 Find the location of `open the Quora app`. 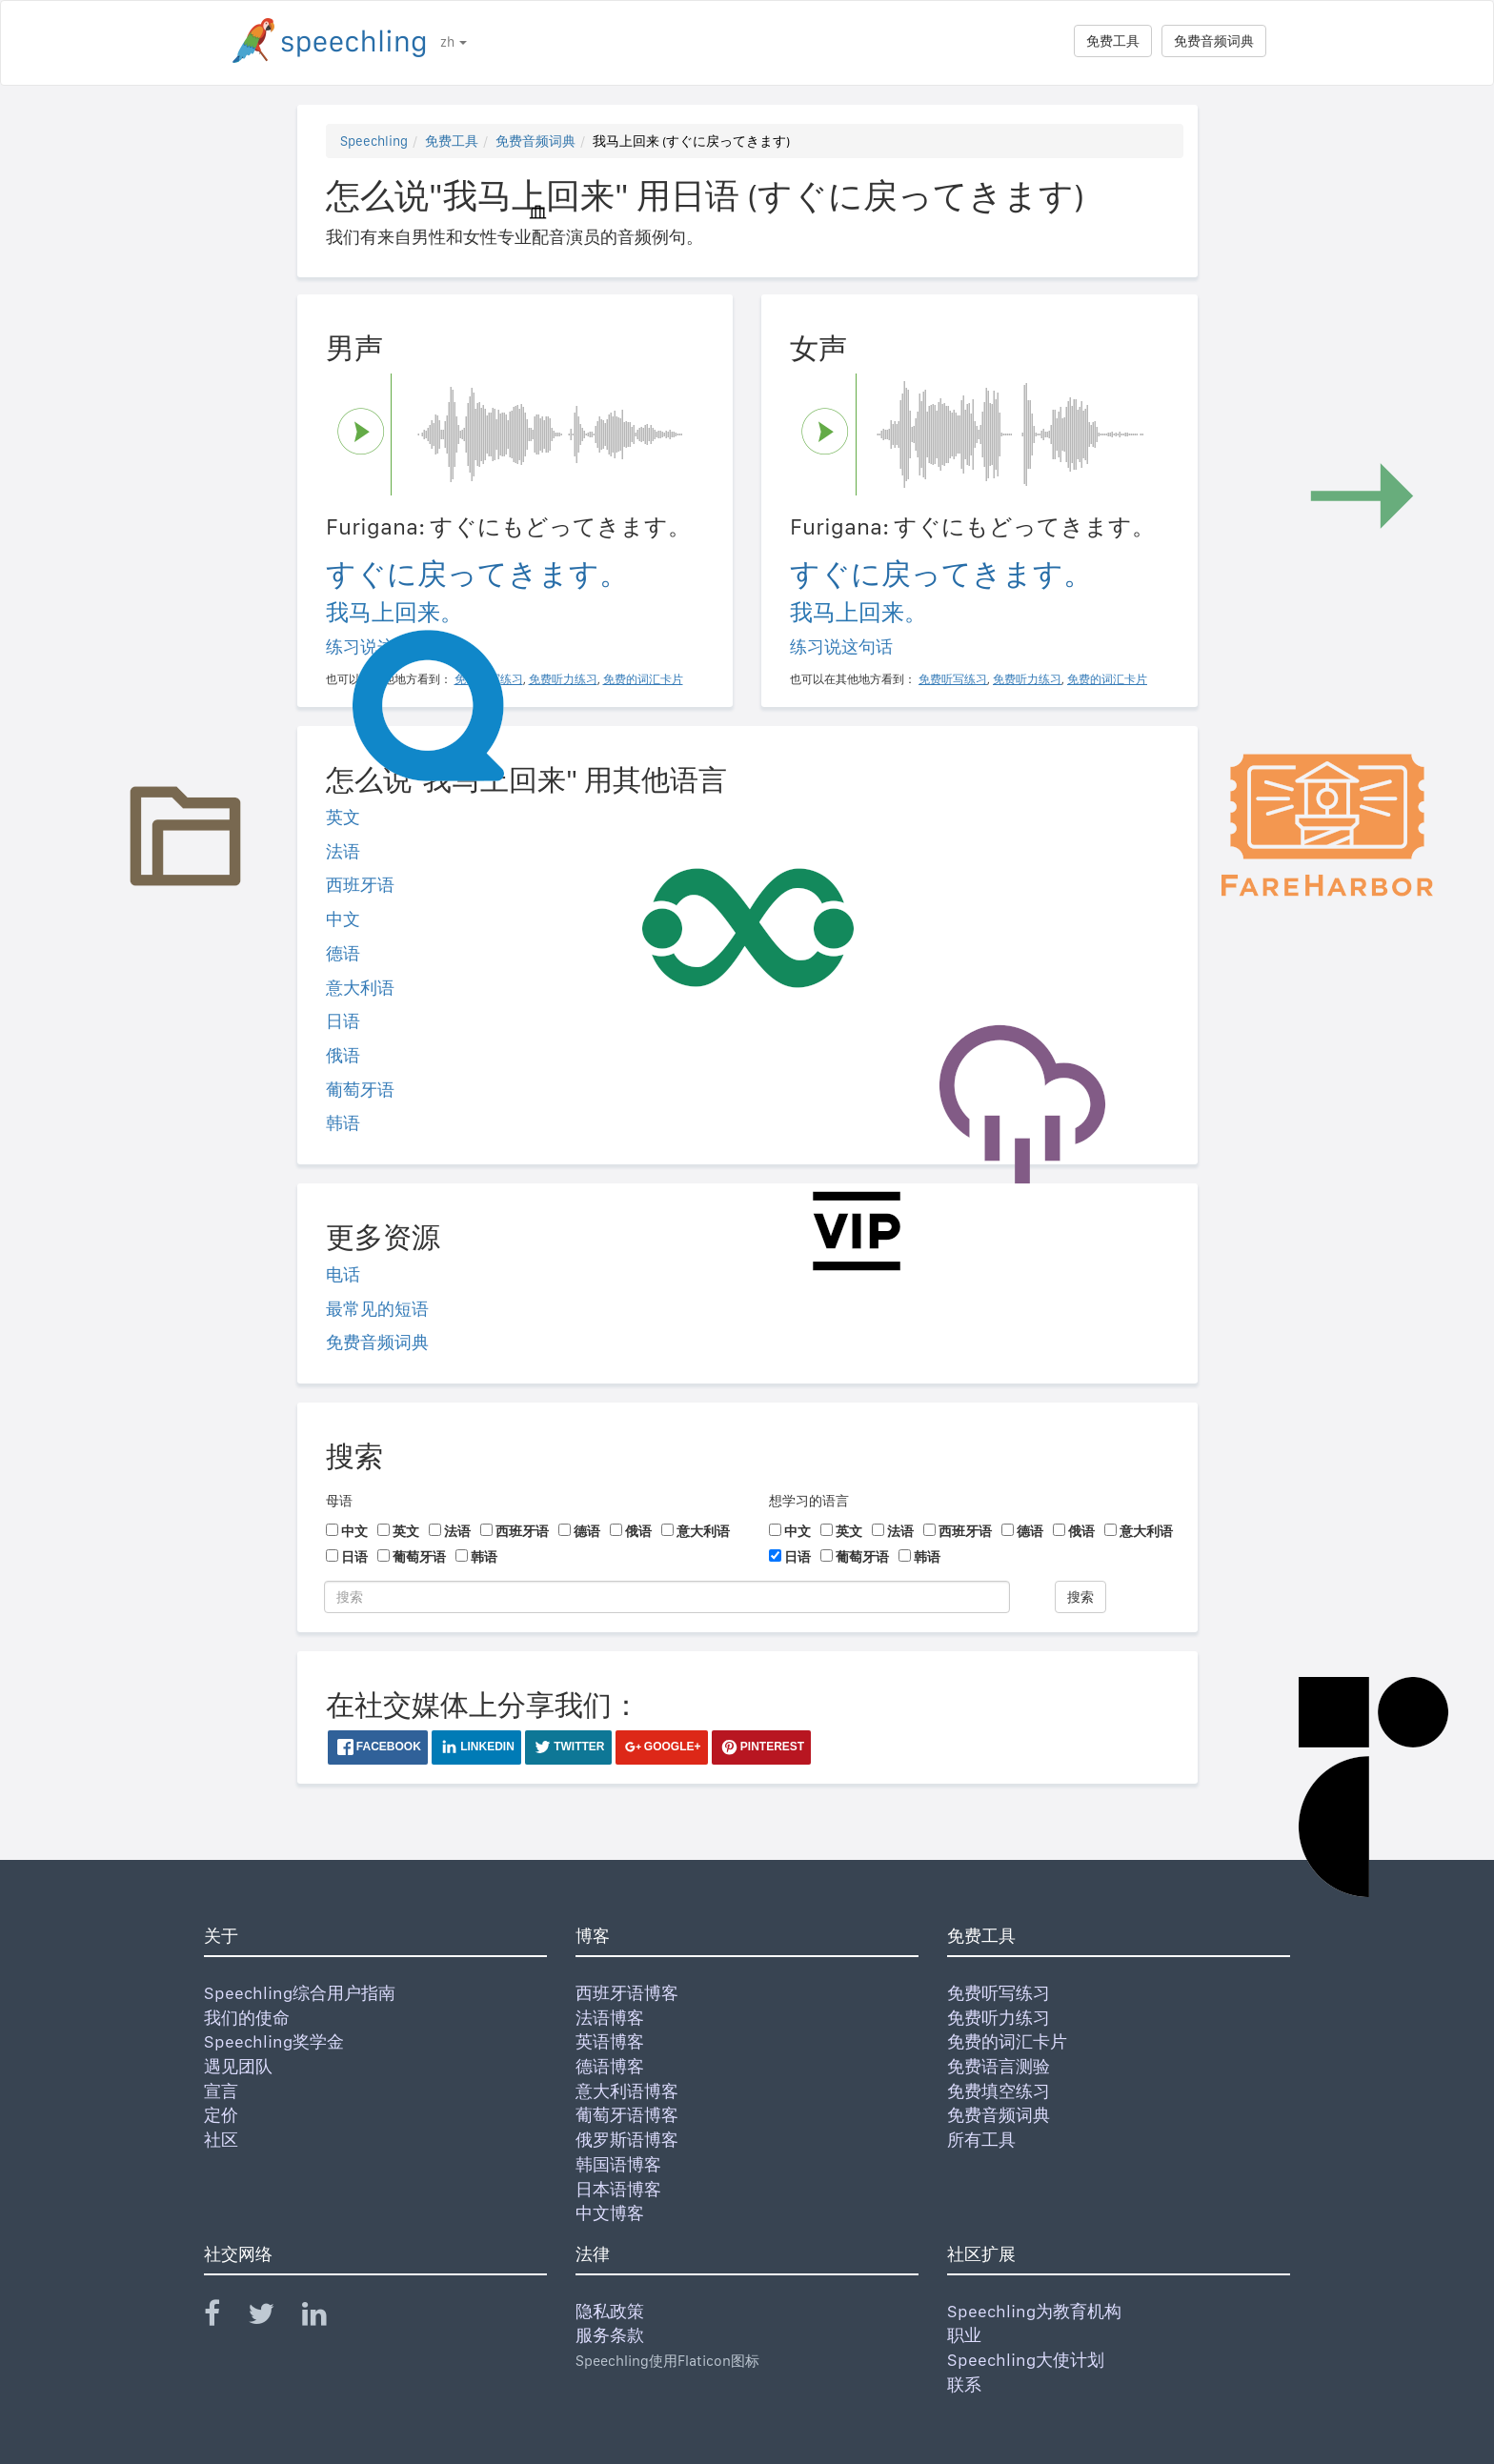

open the Quora app is located at coordinates (428, 705).